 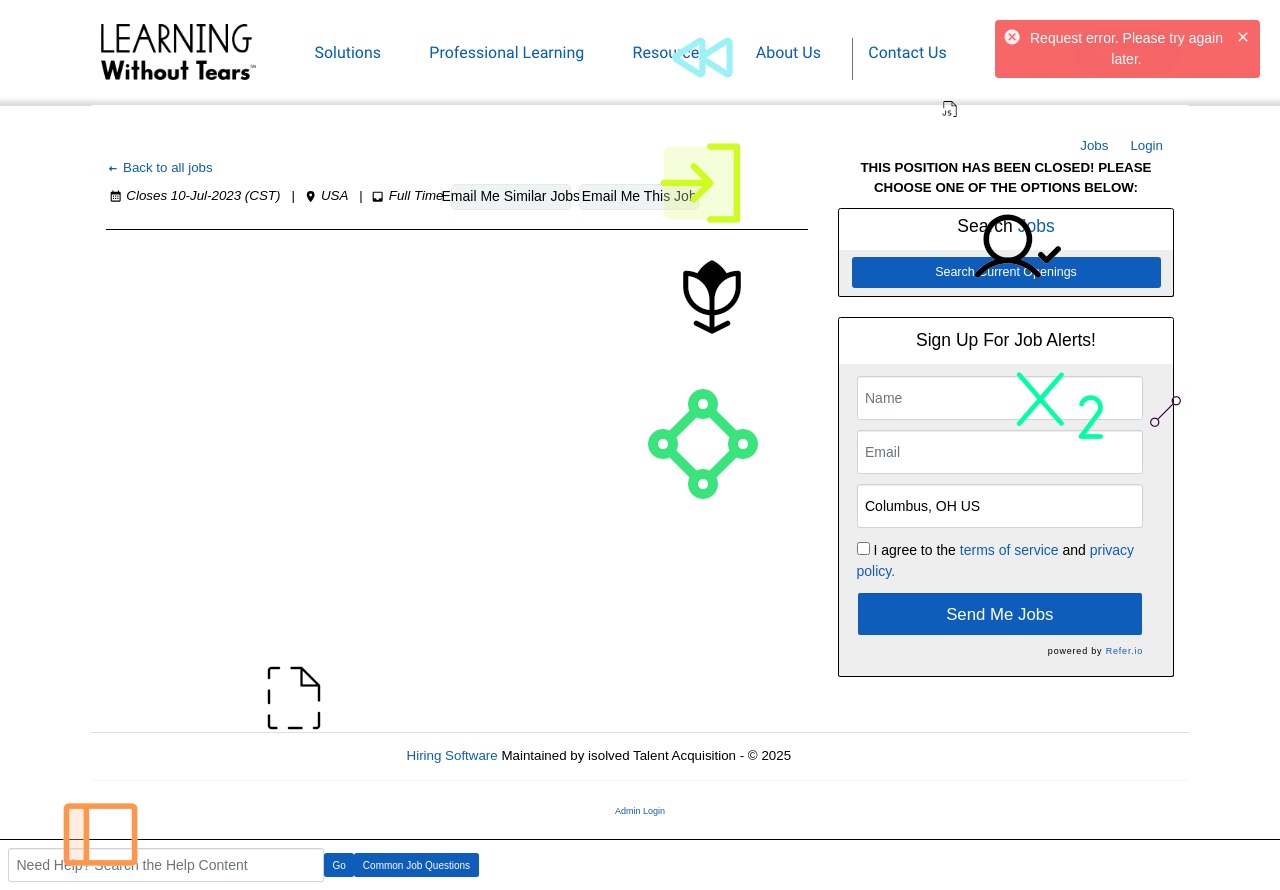 I want to click on draw a line segment between two points, so click(x=1165, y=411).